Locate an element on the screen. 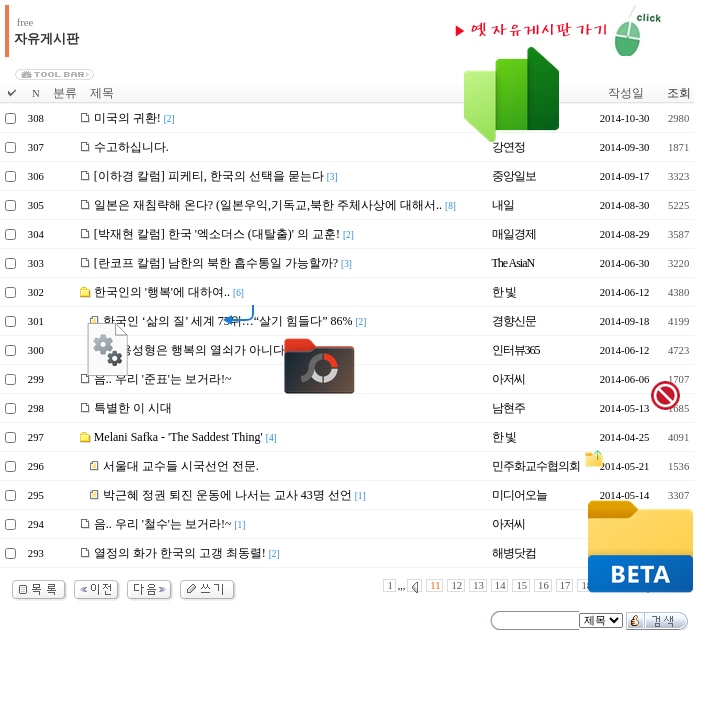 The height and width of the screenshot is (720, 715). open configuration file settings is located at coordinates (107, 349).